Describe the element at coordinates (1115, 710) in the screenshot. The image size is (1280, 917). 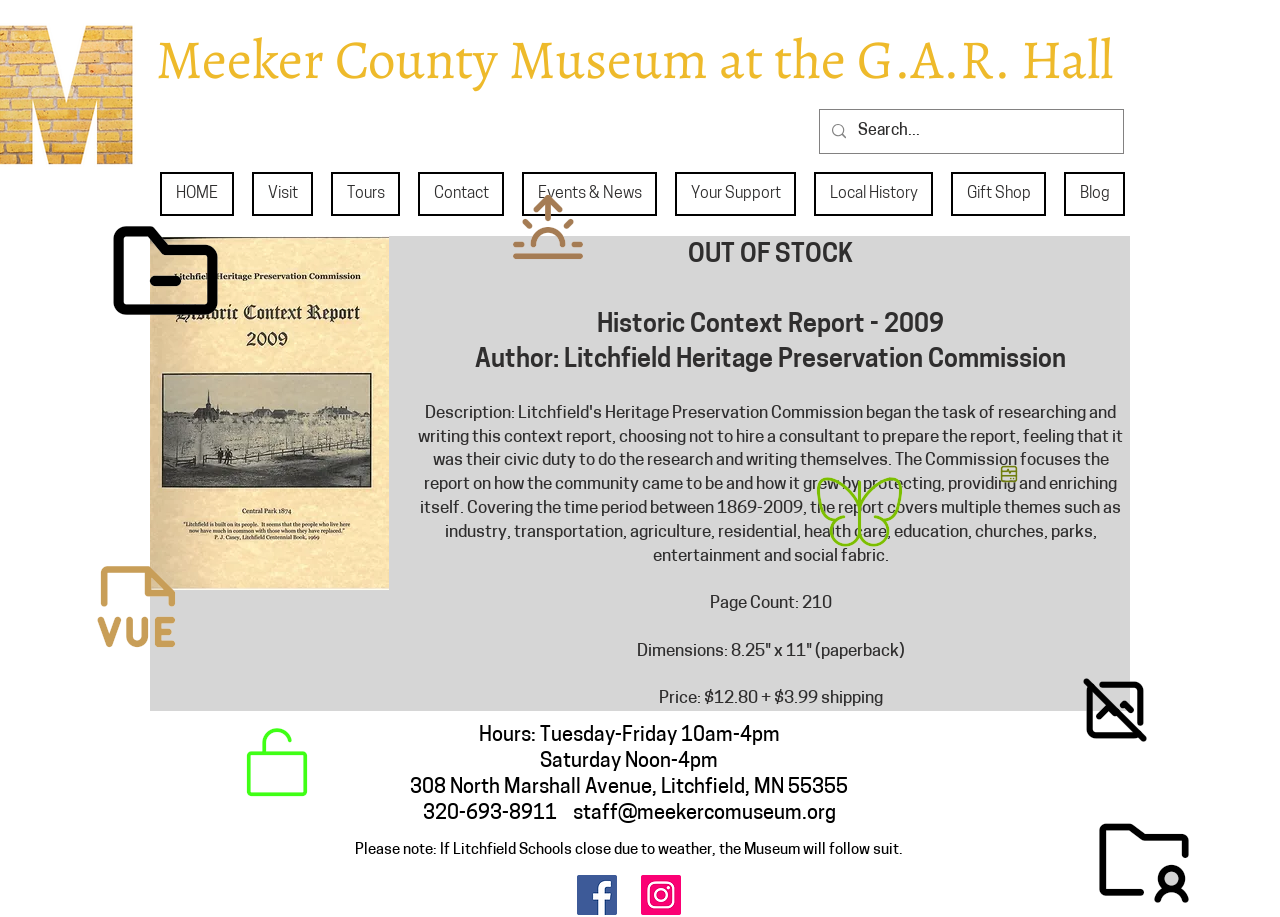
I see `disable graph or chart view` at that location.